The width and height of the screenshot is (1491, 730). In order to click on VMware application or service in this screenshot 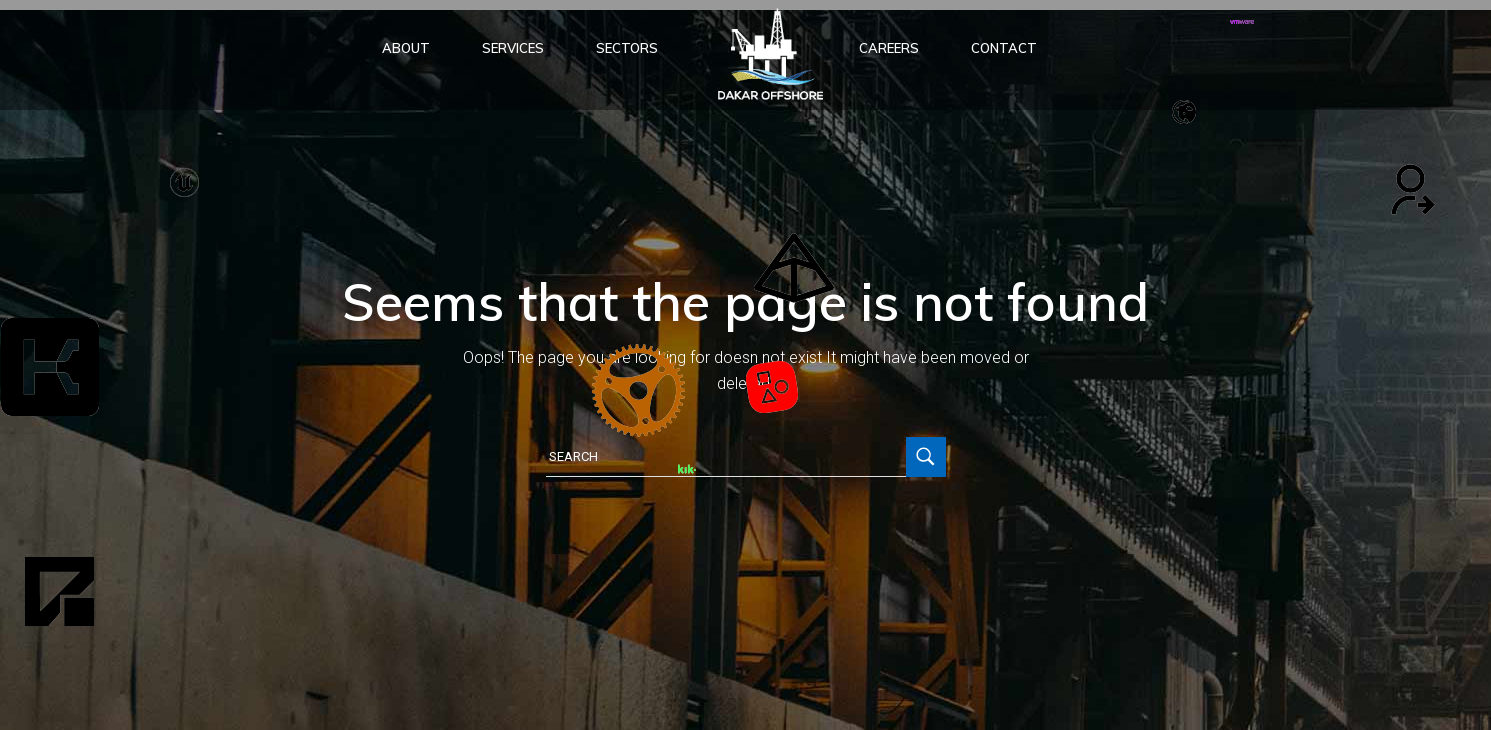, I will do `click(1242, 22)`.